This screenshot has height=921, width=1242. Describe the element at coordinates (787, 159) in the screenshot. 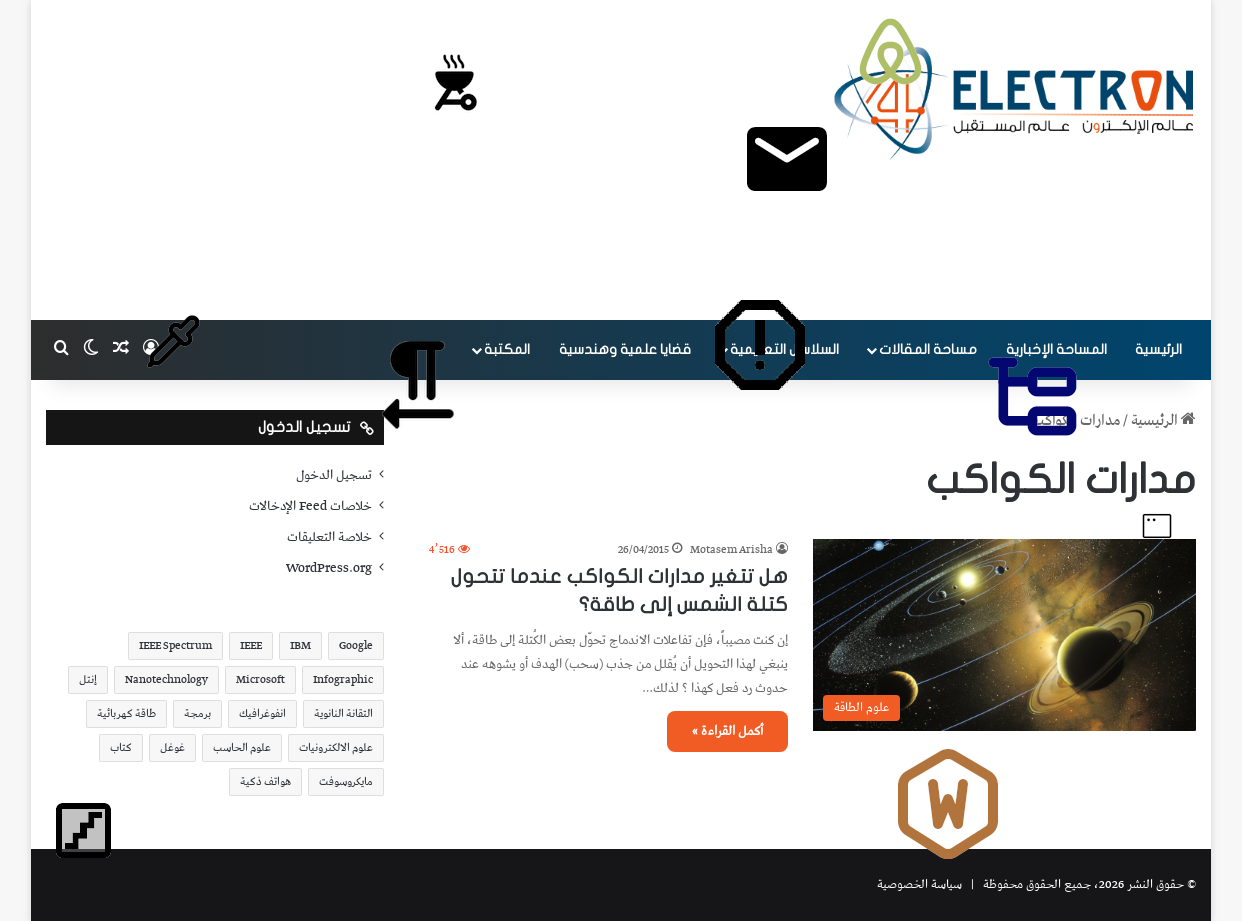

I see `open your email inbox` at that location.